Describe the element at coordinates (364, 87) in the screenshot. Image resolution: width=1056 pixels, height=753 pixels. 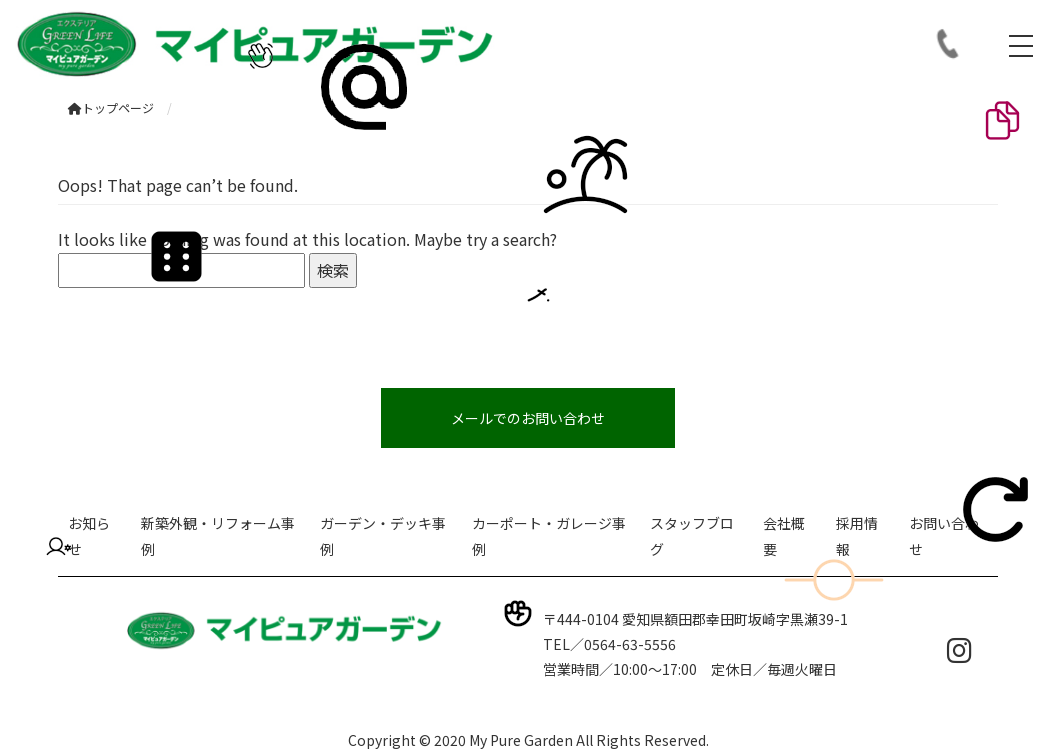
I see `enter or view email address` at that location.